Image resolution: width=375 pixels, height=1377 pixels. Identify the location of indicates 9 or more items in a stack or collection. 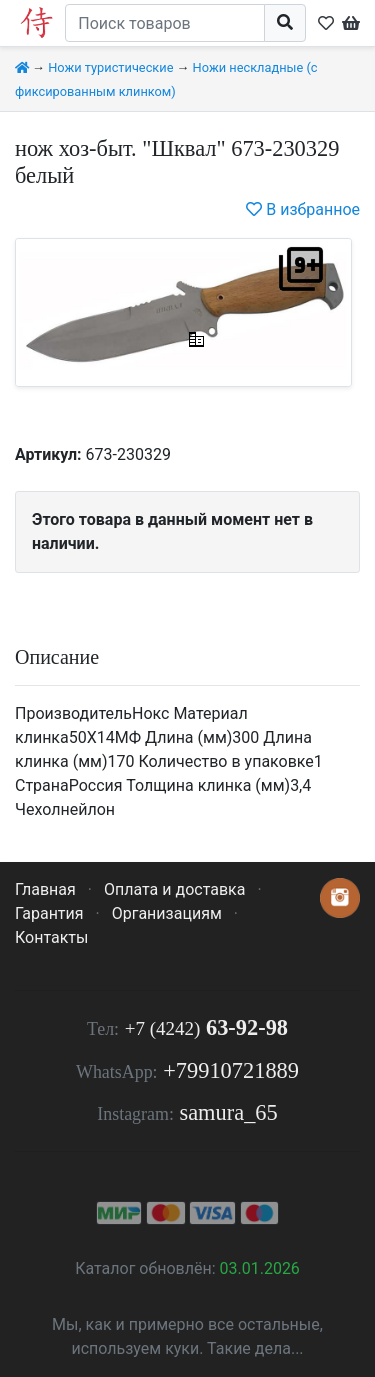
(301, 269).